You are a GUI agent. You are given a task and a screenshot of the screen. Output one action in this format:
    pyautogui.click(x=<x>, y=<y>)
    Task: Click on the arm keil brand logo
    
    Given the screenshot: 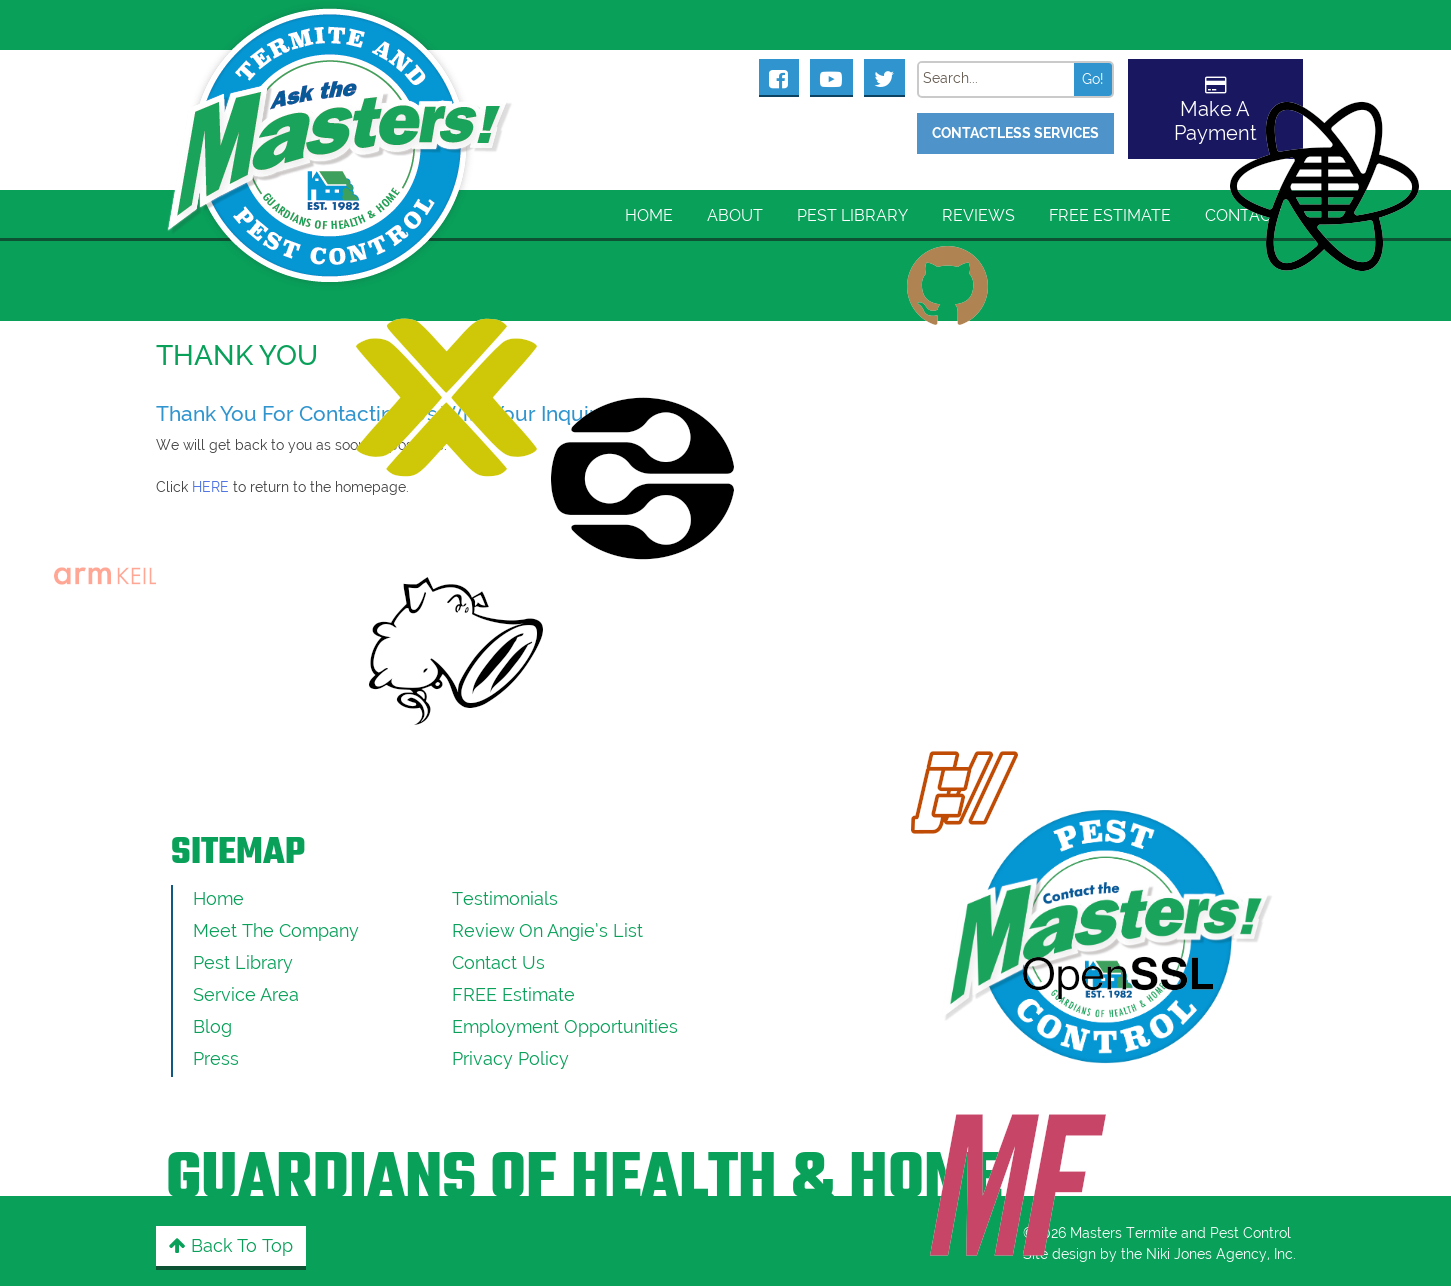 What is the action you would take?
    pyautogui.click(x=105, y=576)
    